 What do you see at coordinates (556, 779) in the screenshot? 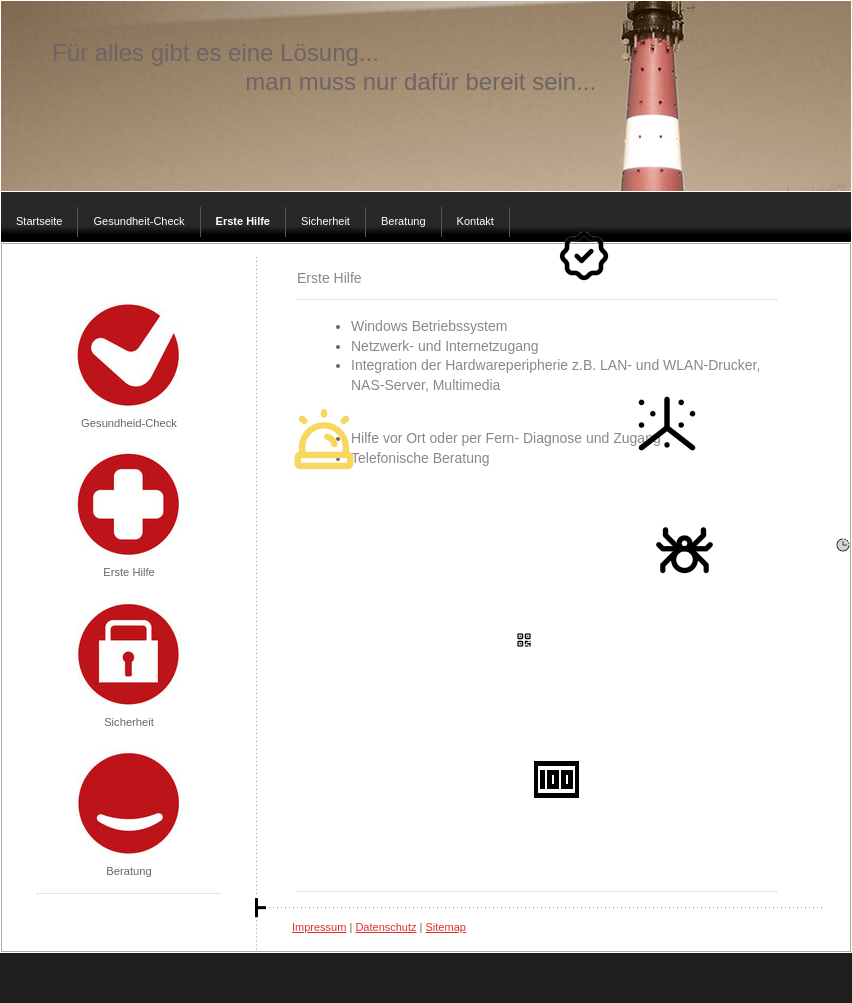
I see `view currency or money-related information` at bounding box center [556, 779].